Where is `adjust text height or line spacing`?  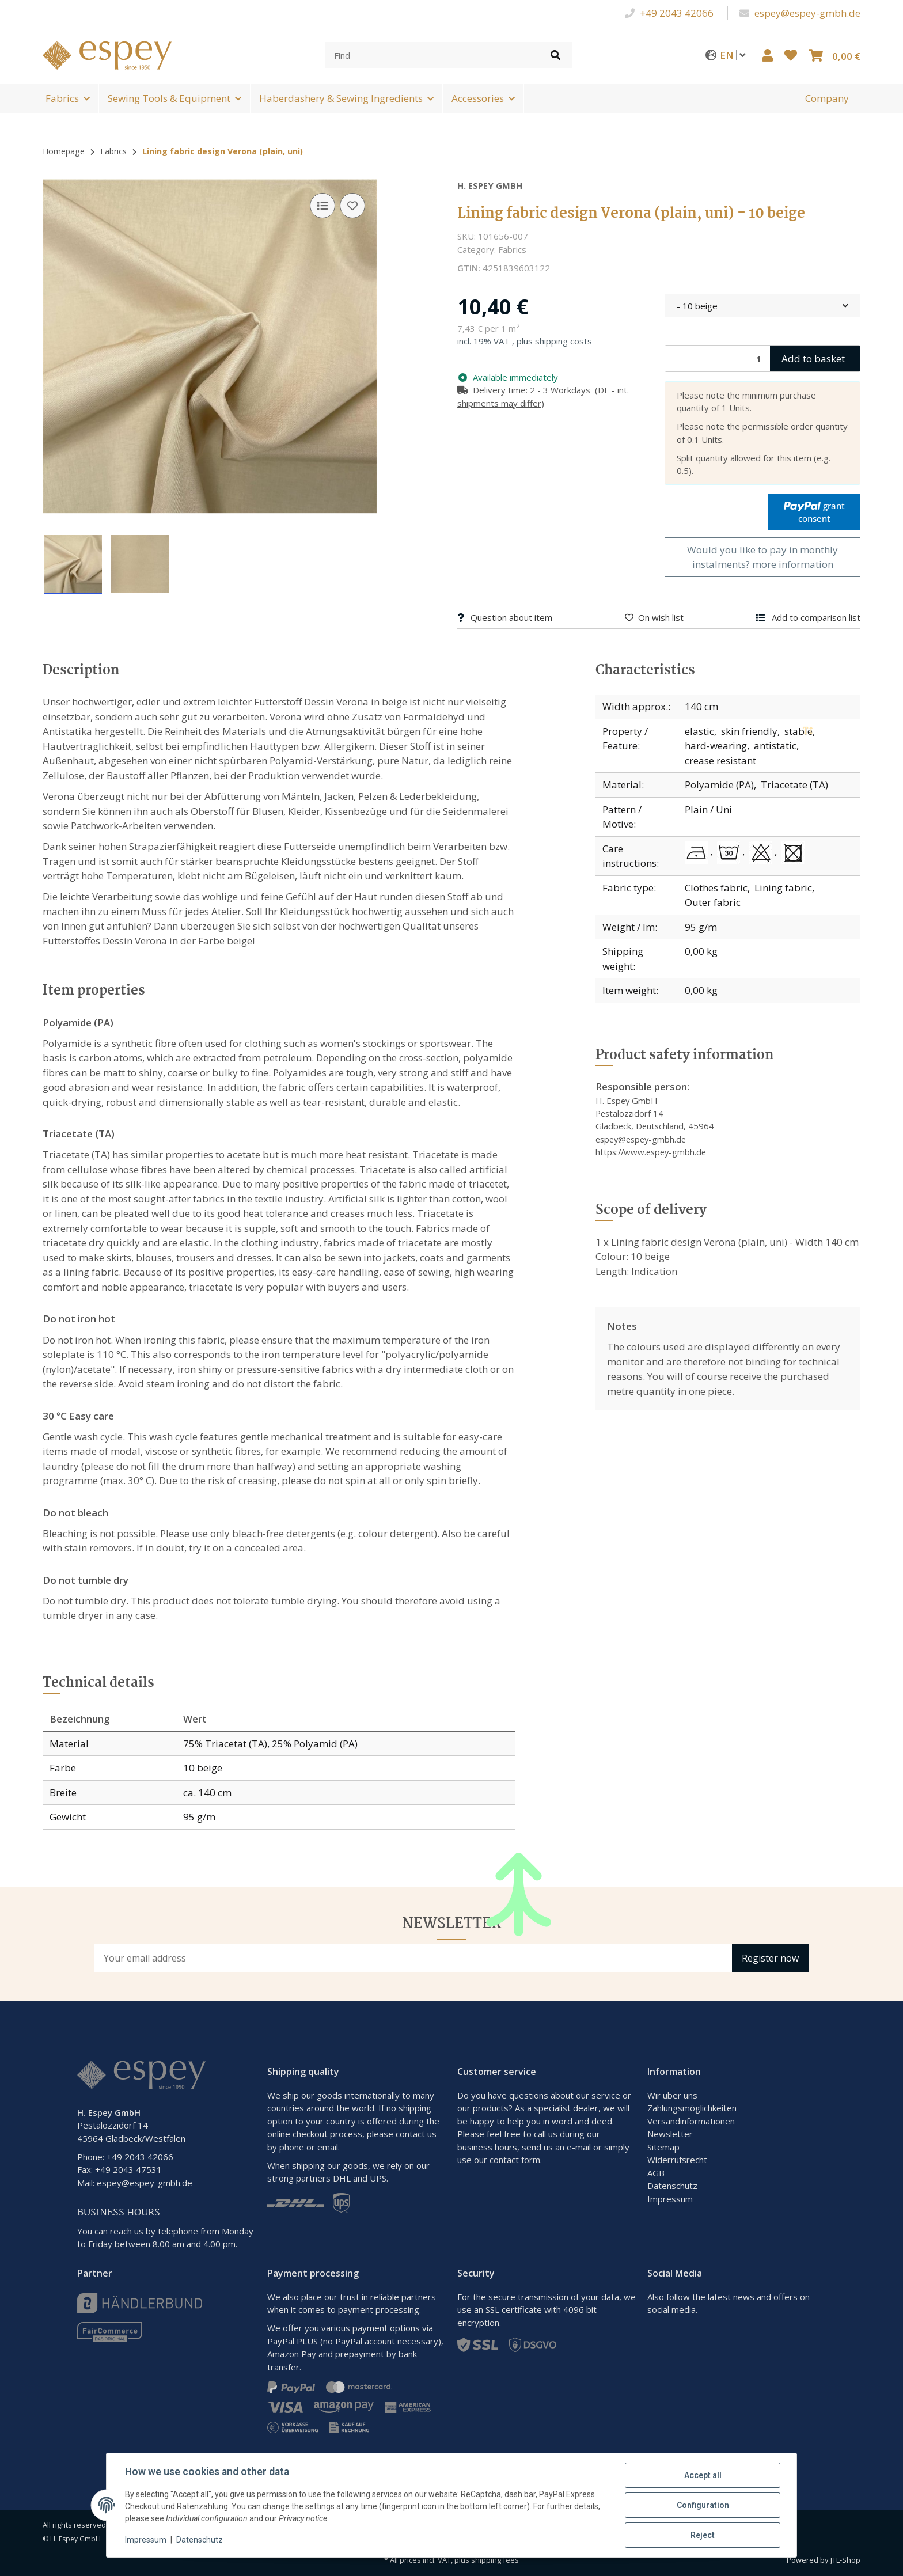
adjust text height or line spacing is located at coordinates (807, 730).